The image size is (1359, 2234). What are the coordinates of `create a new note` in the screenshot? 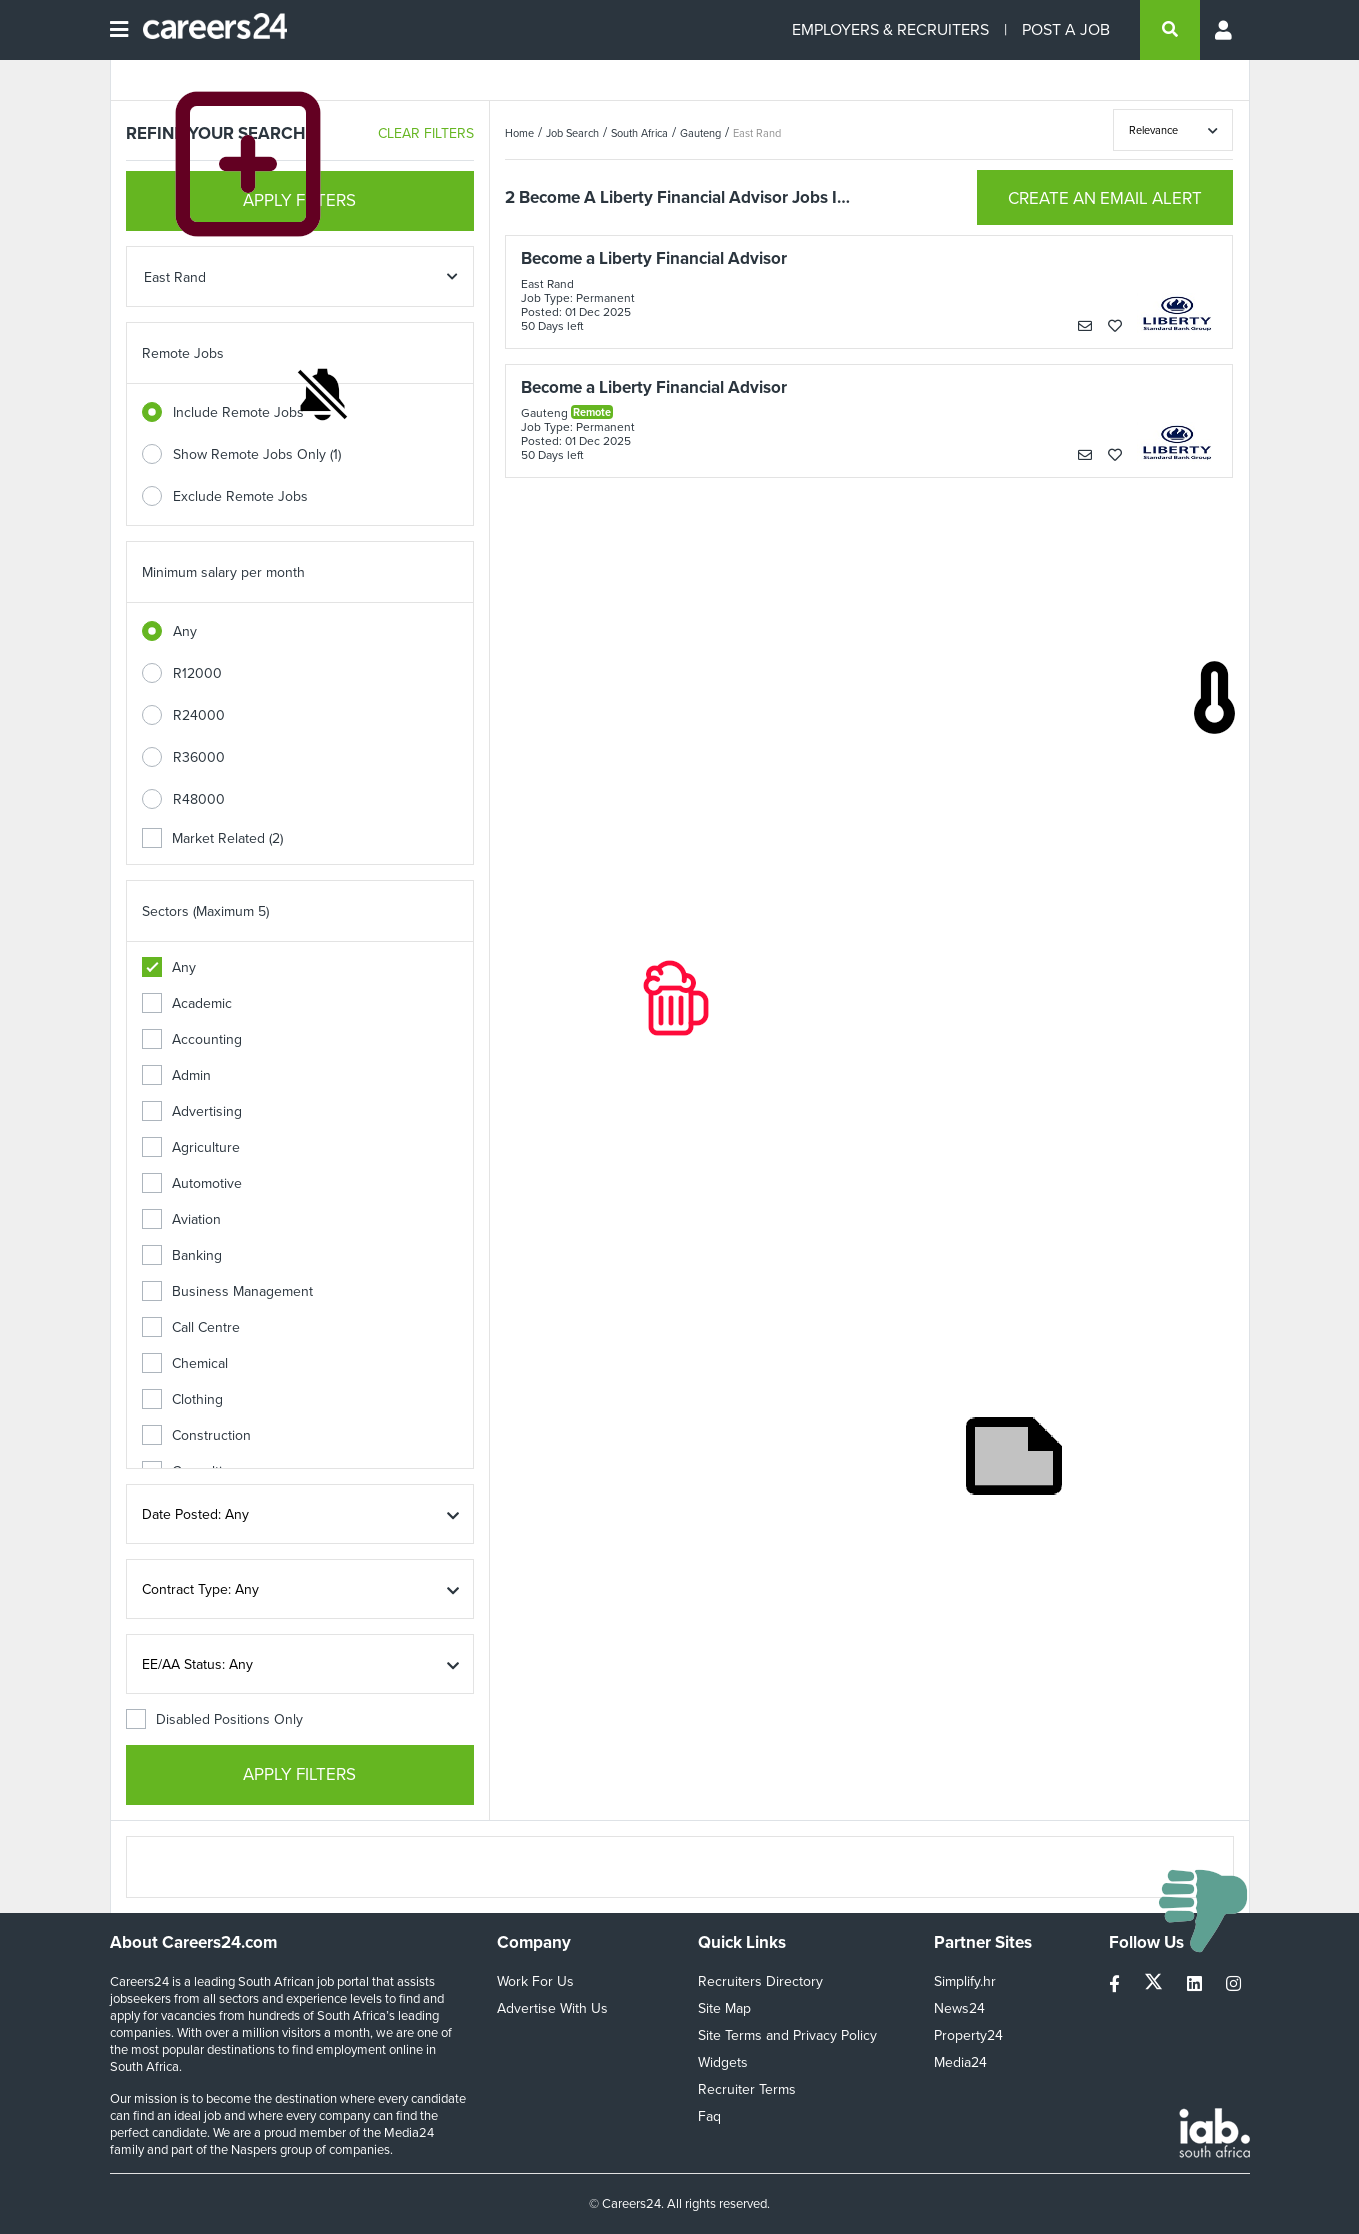 It's located at (1014, 1456).